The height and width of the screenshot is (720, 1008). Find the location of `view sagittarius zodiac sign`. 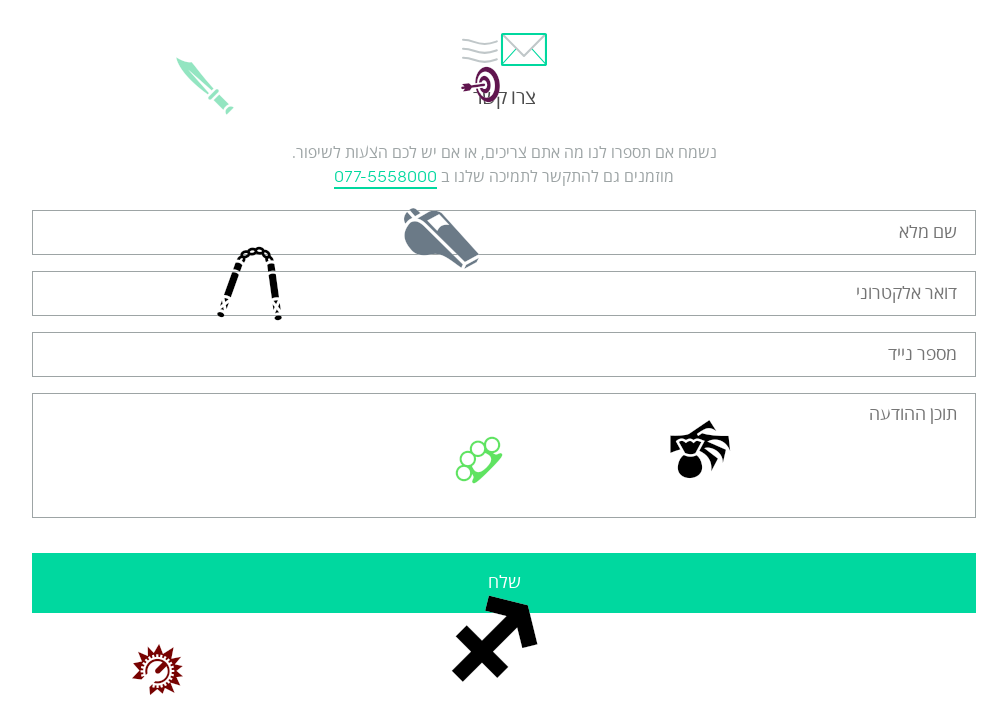

view sagittarius zodiac sign is located at coordinates (495, 639).